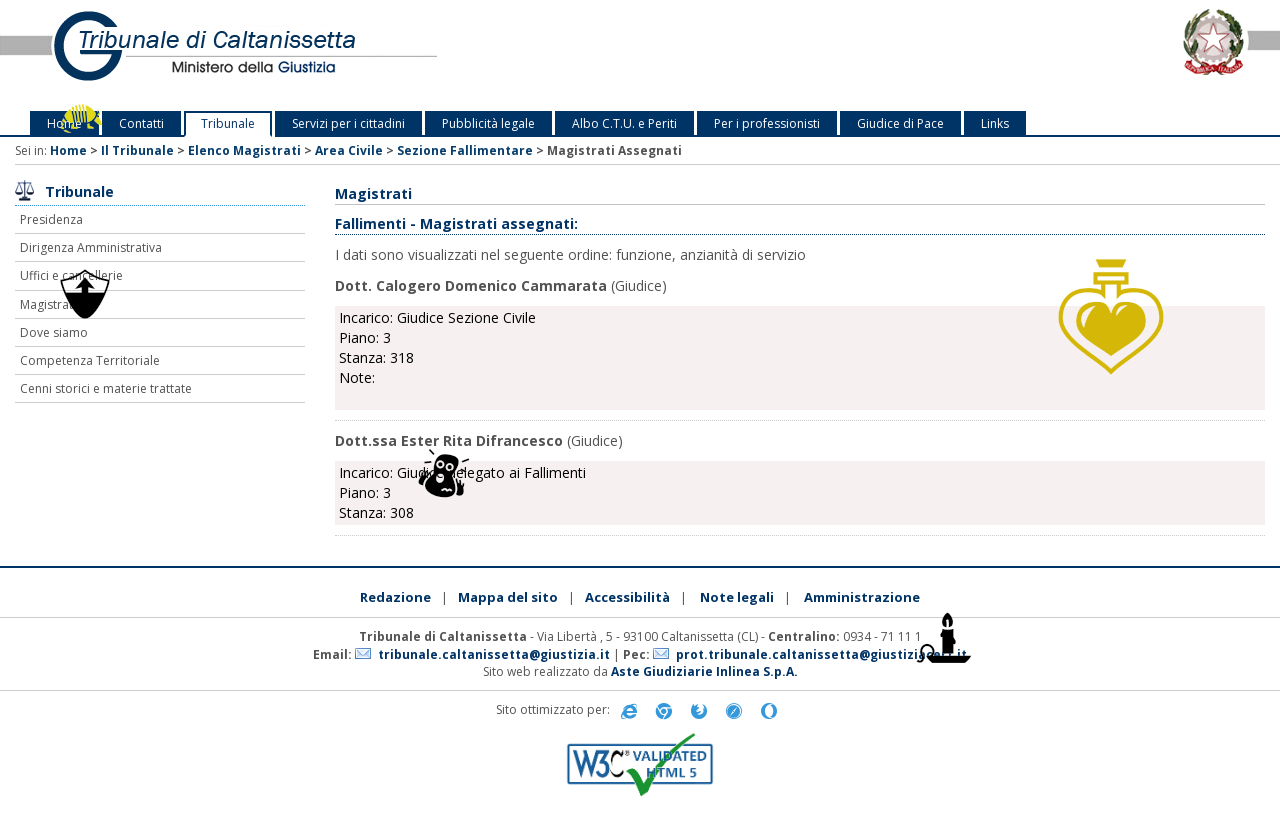 The image size is (1280, 828). Describe the element at coordinates (443, 474) in the screenshot. I see `indicates a fear or horror game element` at that location.